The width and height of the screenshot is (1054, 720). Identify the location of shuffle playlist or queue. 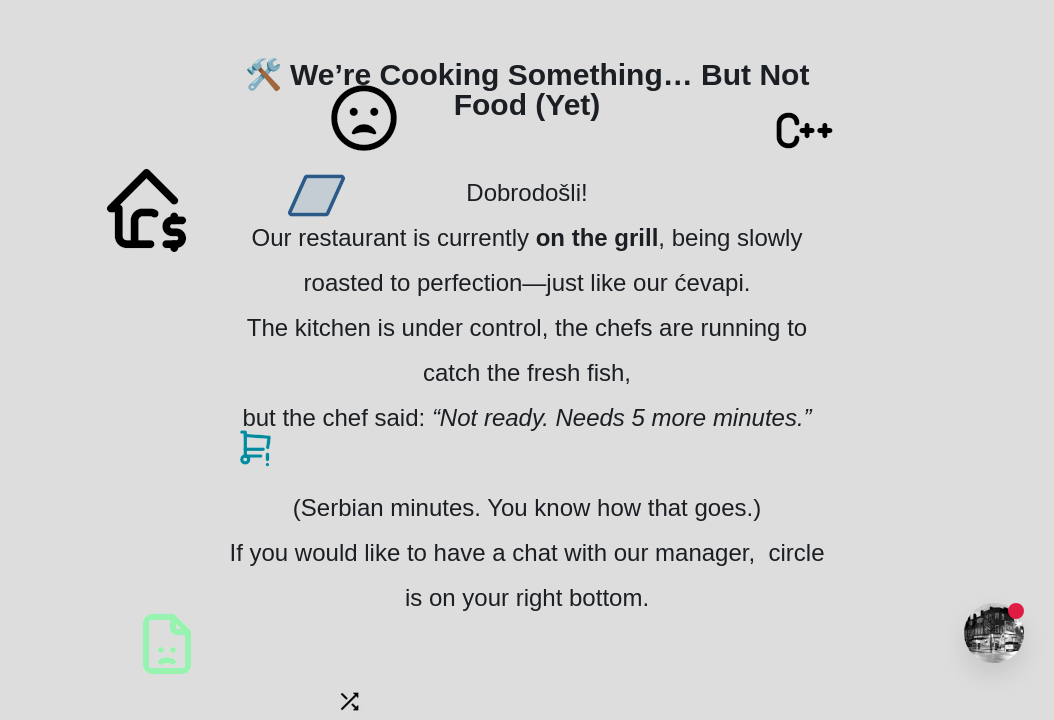
(349, 701).